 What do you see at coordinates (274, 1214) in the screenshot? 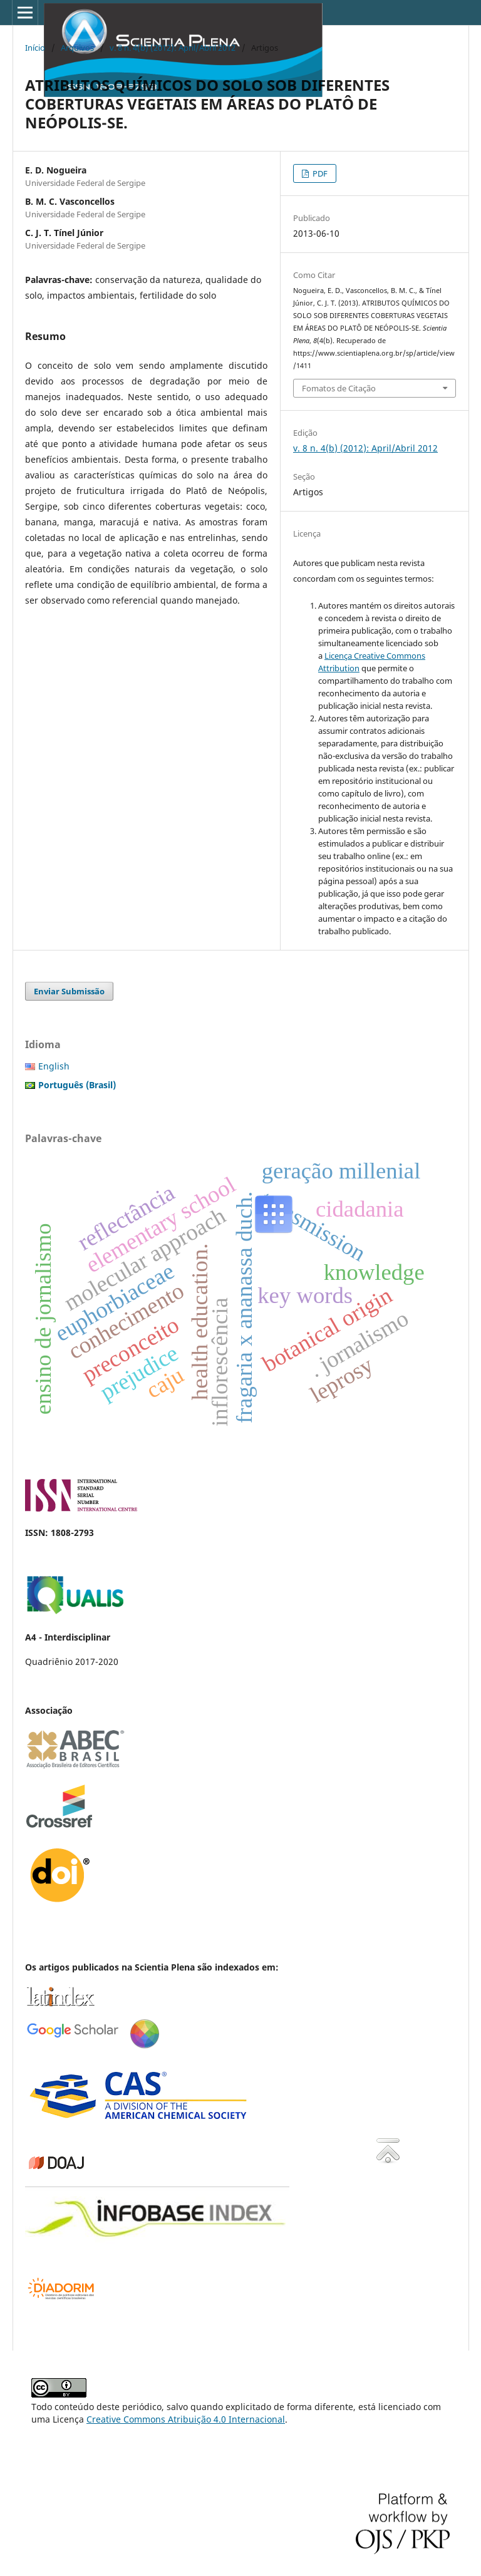
I see `open the app drawer or launcher` at bounding box center [274, 1214].